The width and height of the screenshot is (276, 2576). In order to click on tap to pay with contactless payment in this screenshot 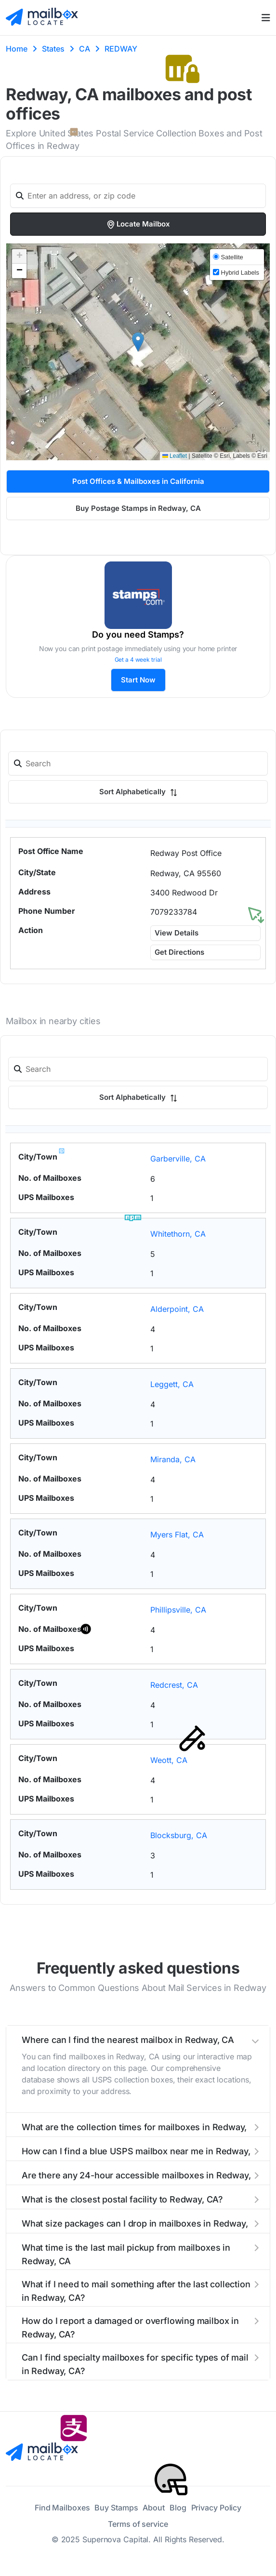, I will do `click(86, 1629)`.